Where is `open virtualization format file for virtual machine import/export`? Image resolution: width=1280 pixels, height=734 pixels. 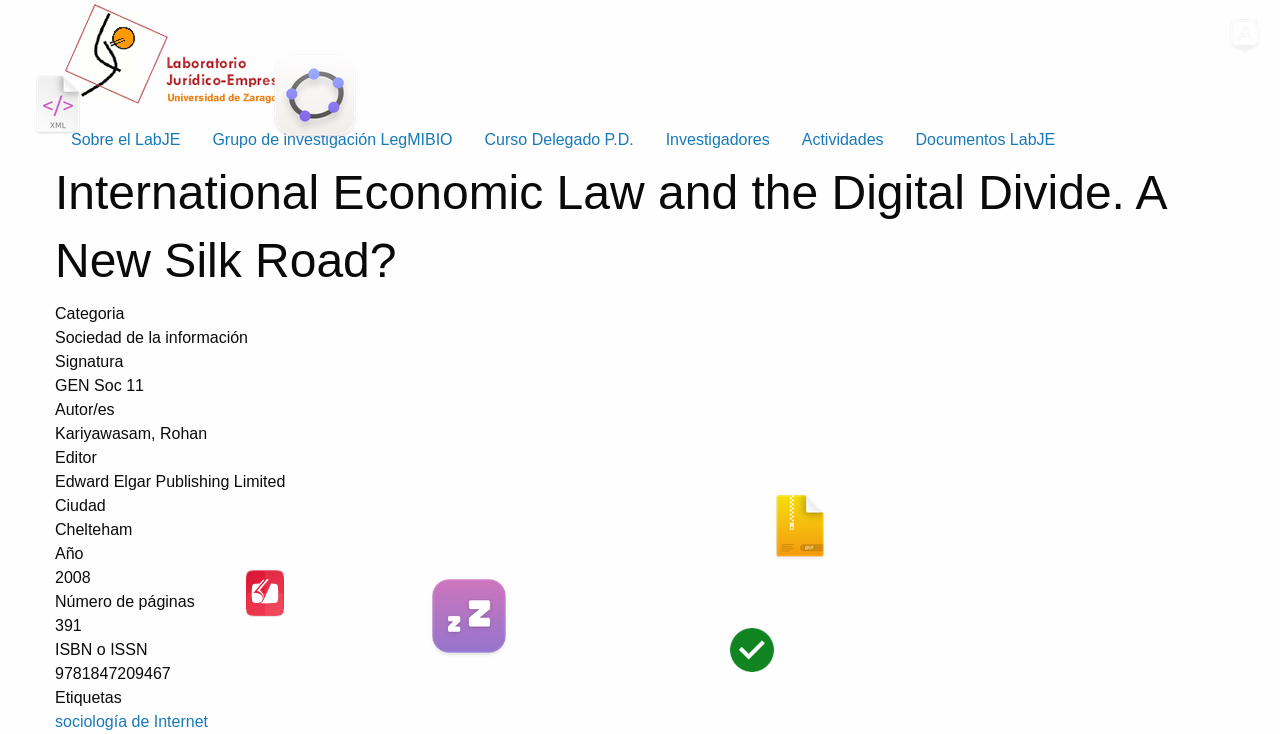
open virtualization format file for virtual machine import/export is located at coordinates (800, 527).